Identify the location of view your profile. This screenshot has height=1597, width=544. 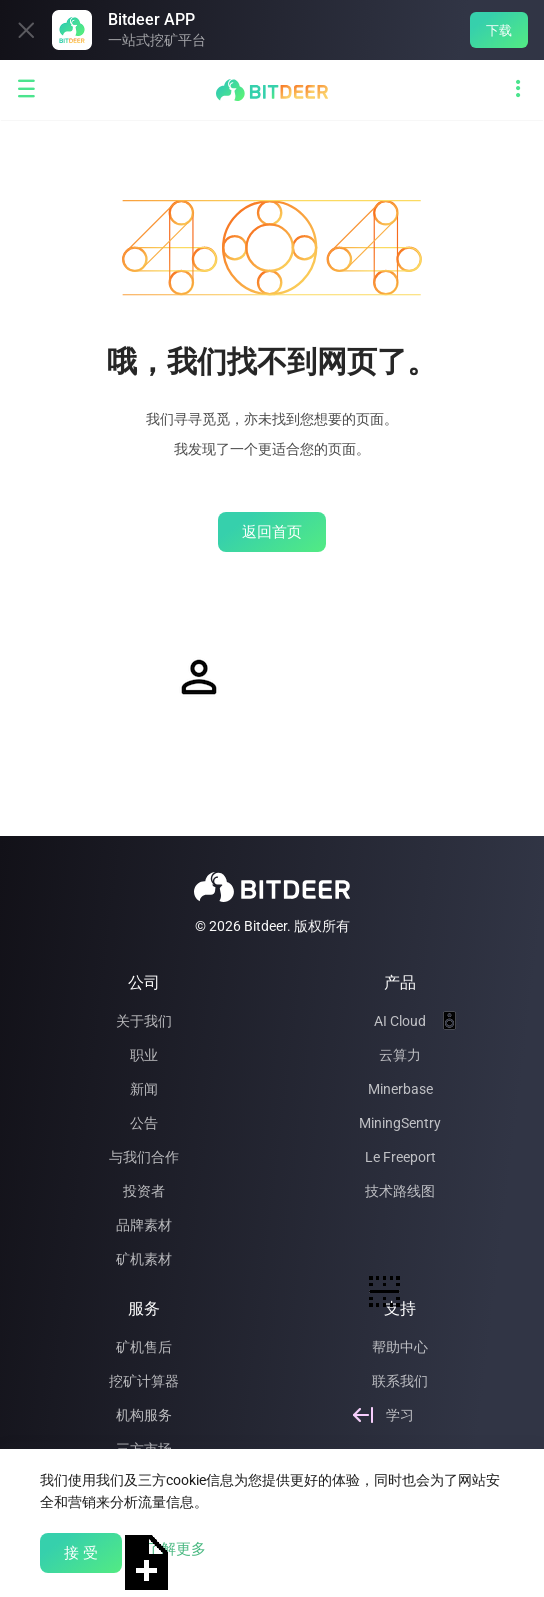
(199, 677).